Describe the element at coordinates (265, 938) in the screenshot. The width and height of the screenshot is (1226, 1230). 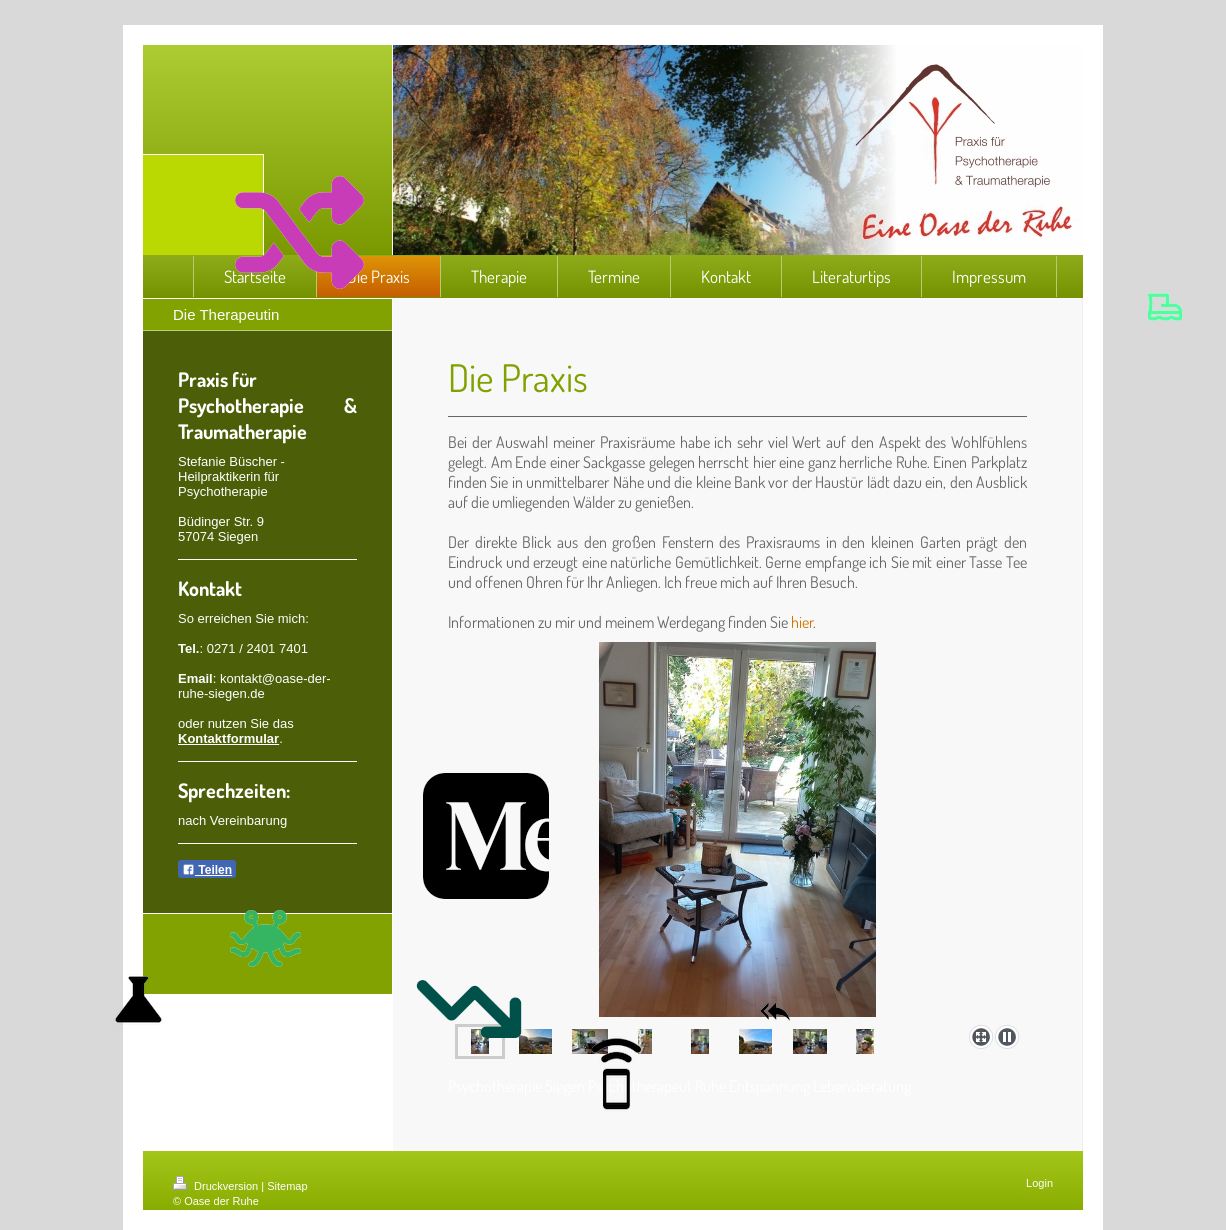
I see `represents the flying spaghetti monster or pastafarianism` at that location.